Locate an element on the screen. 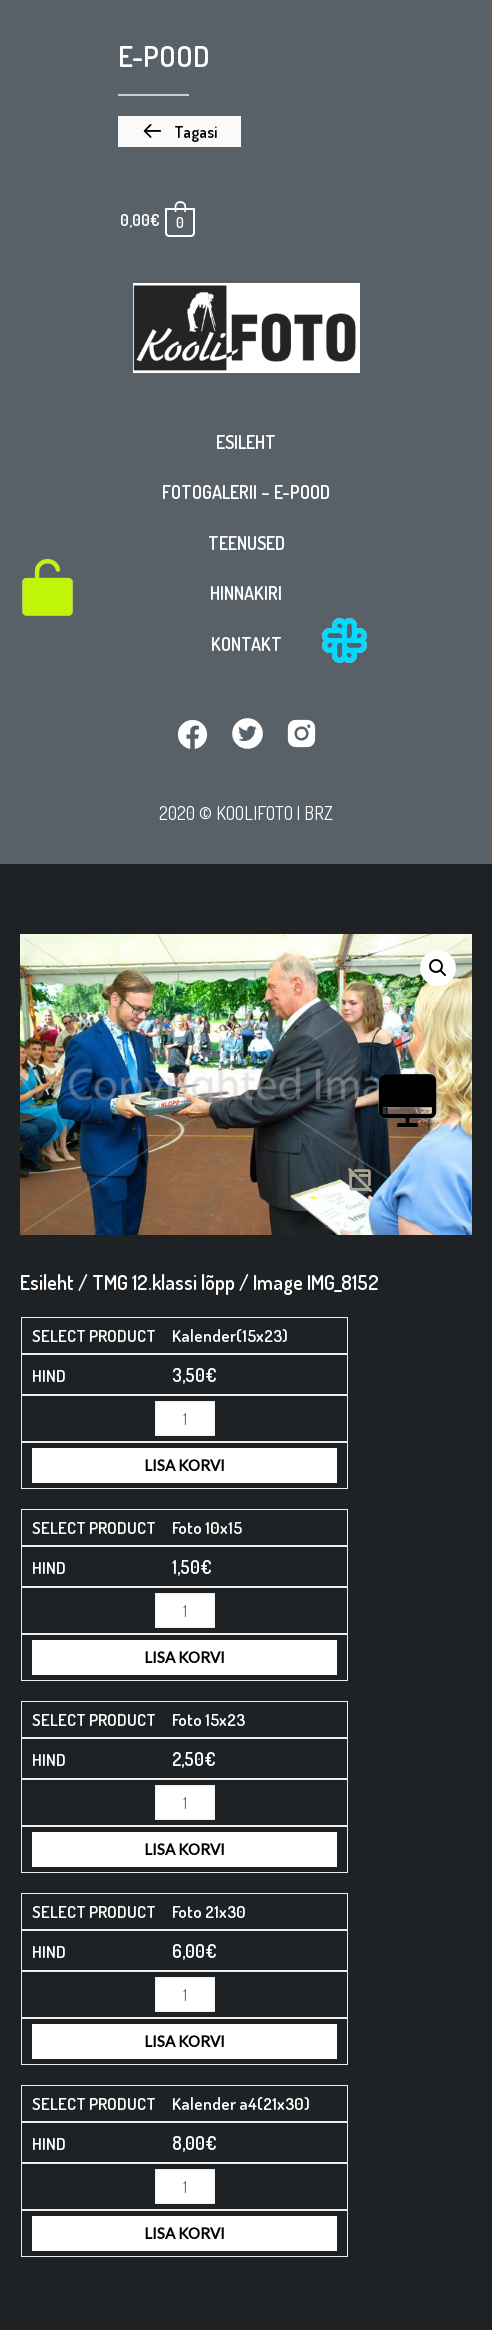 The image size is (492, 2330). unlocked or unsecured state is located at coordinates (47, 590).